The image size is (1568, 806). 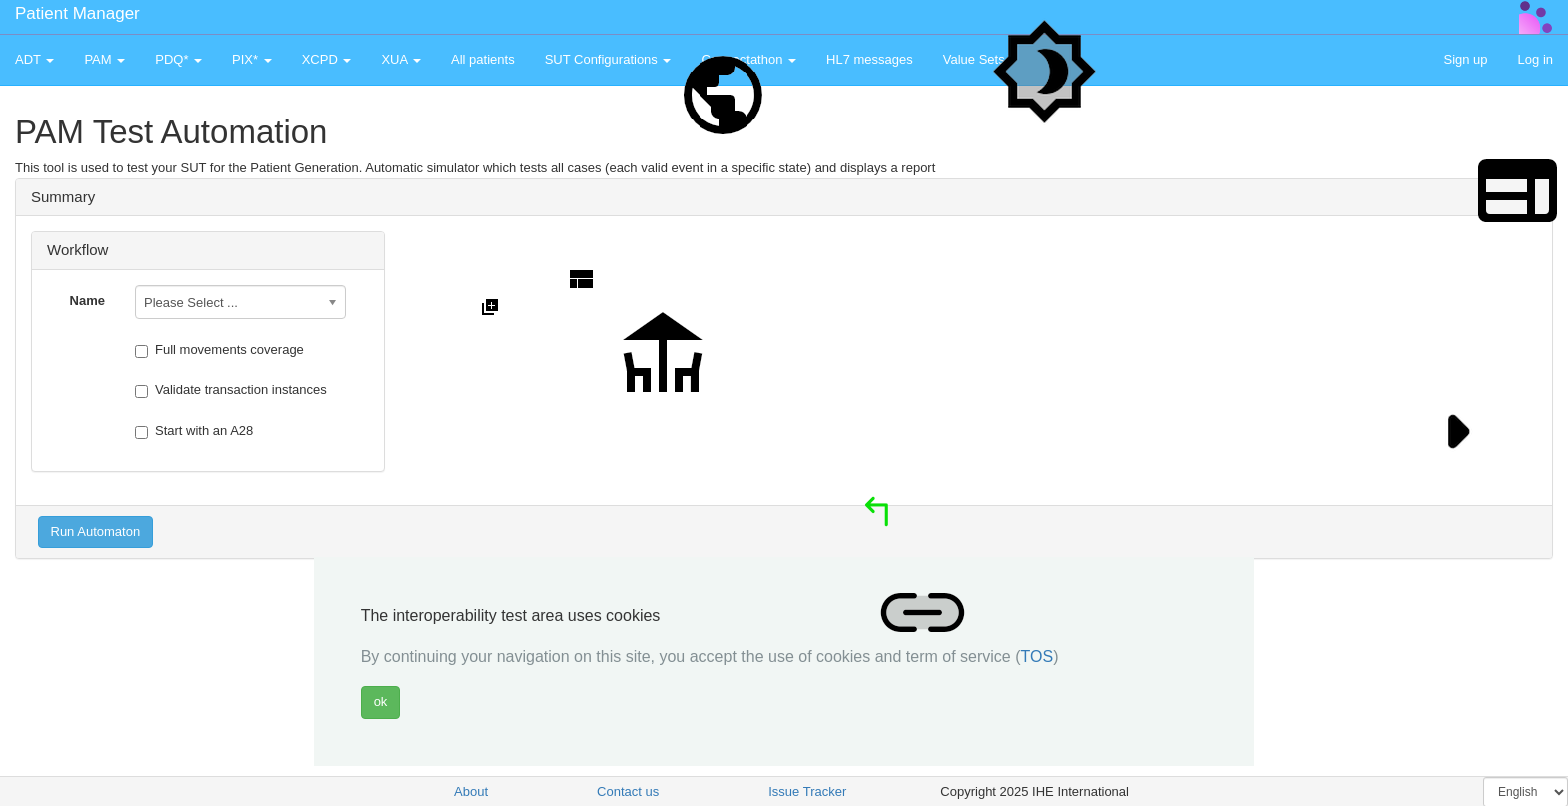 I want to click on access outdoor deck or patio settings, so click(x=663, y=352).